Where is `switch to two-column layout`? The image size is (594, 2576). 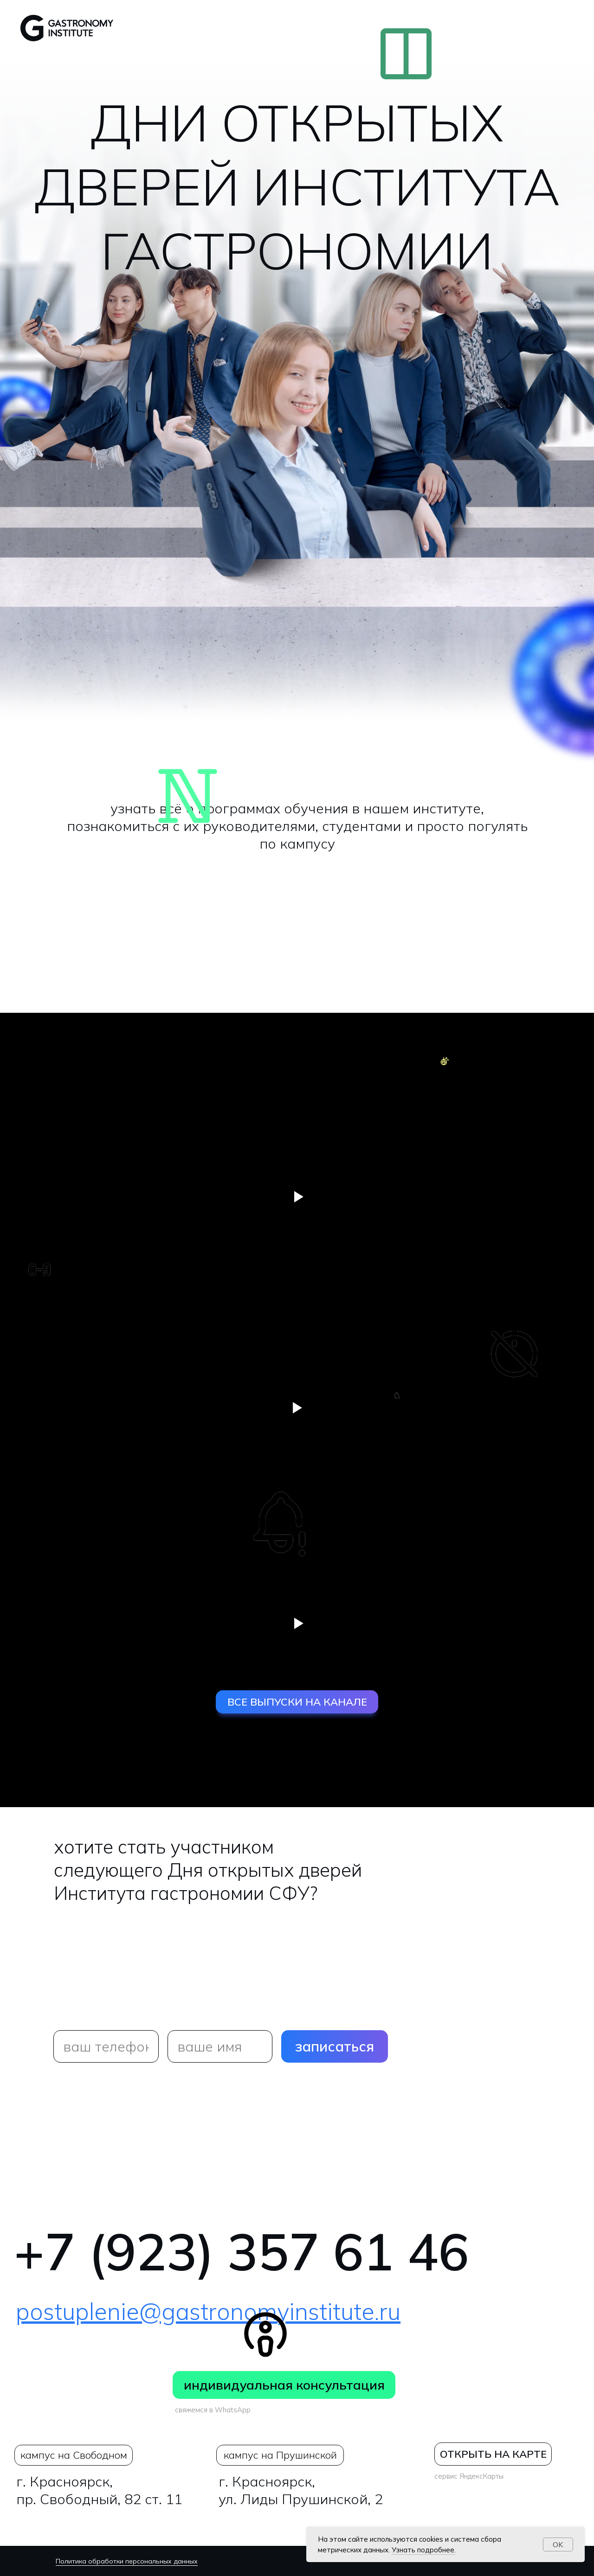 switch to two-column layout is located at coordinates (406, 54).